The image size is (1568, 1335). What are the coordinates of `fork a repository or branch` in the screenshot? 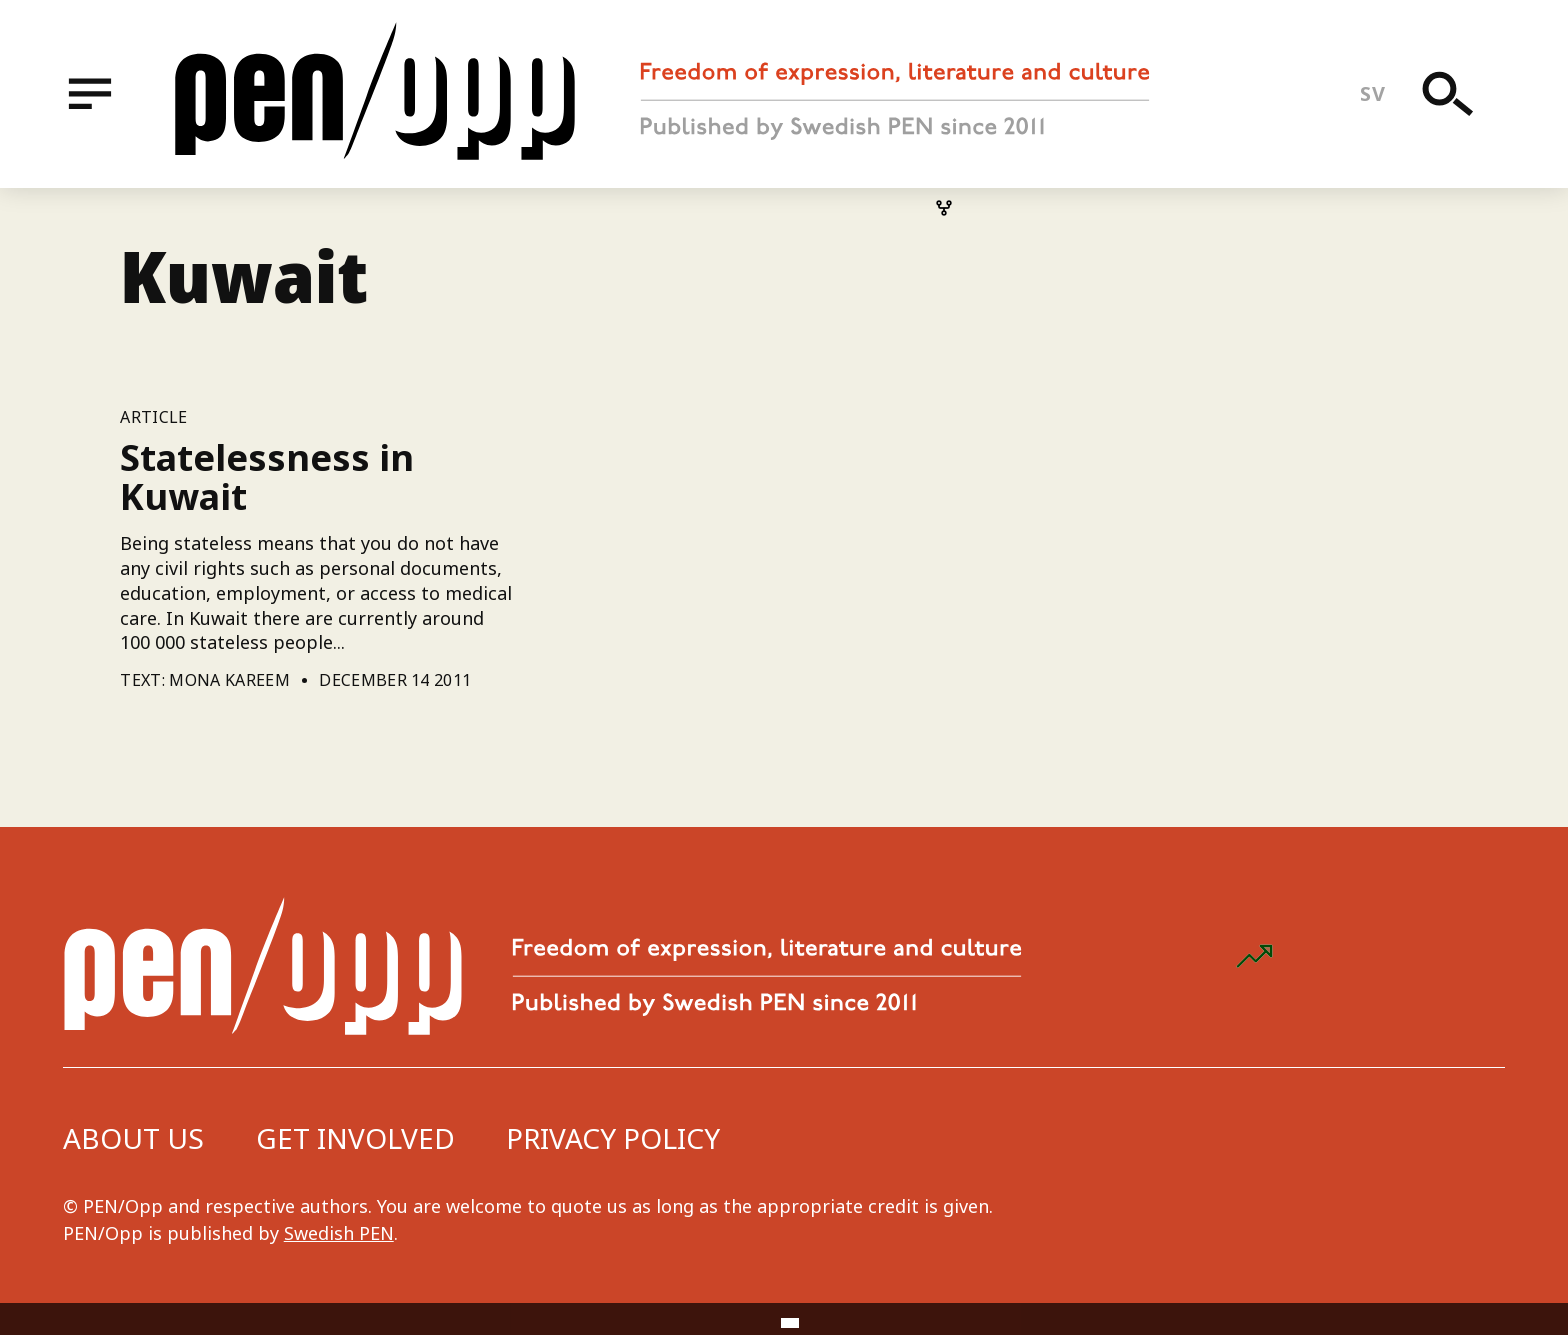 It's located at (944, 208).